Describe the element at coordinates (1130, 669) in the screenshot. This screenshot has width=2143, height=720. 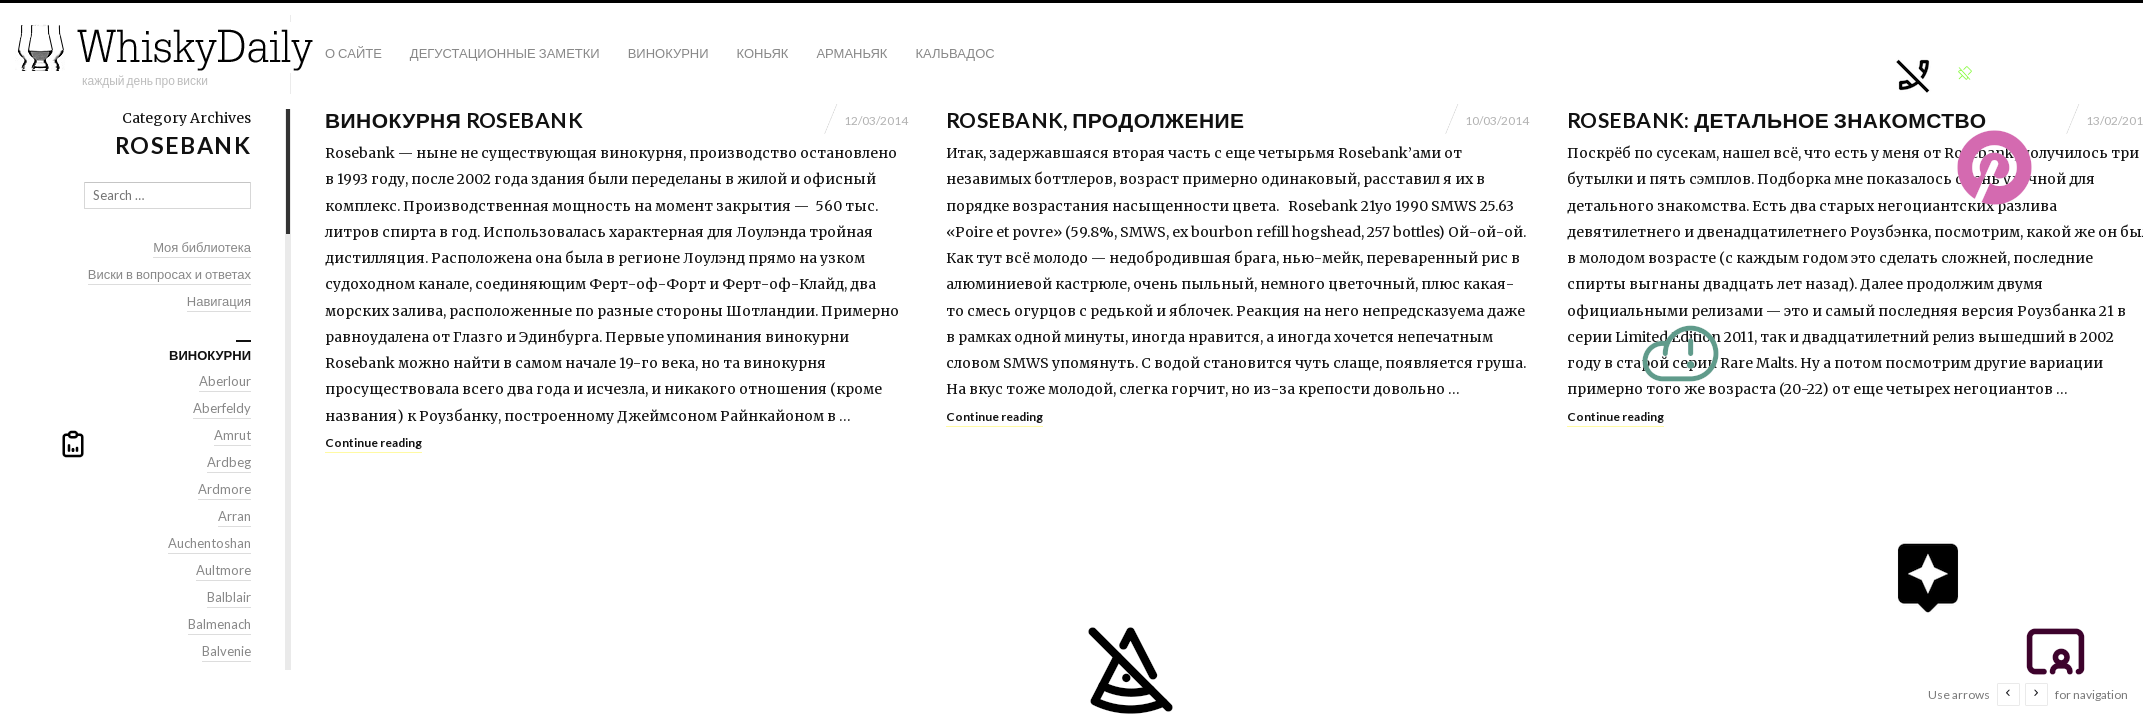
I see `indicates pizza is unavailable or sold out` at that location.